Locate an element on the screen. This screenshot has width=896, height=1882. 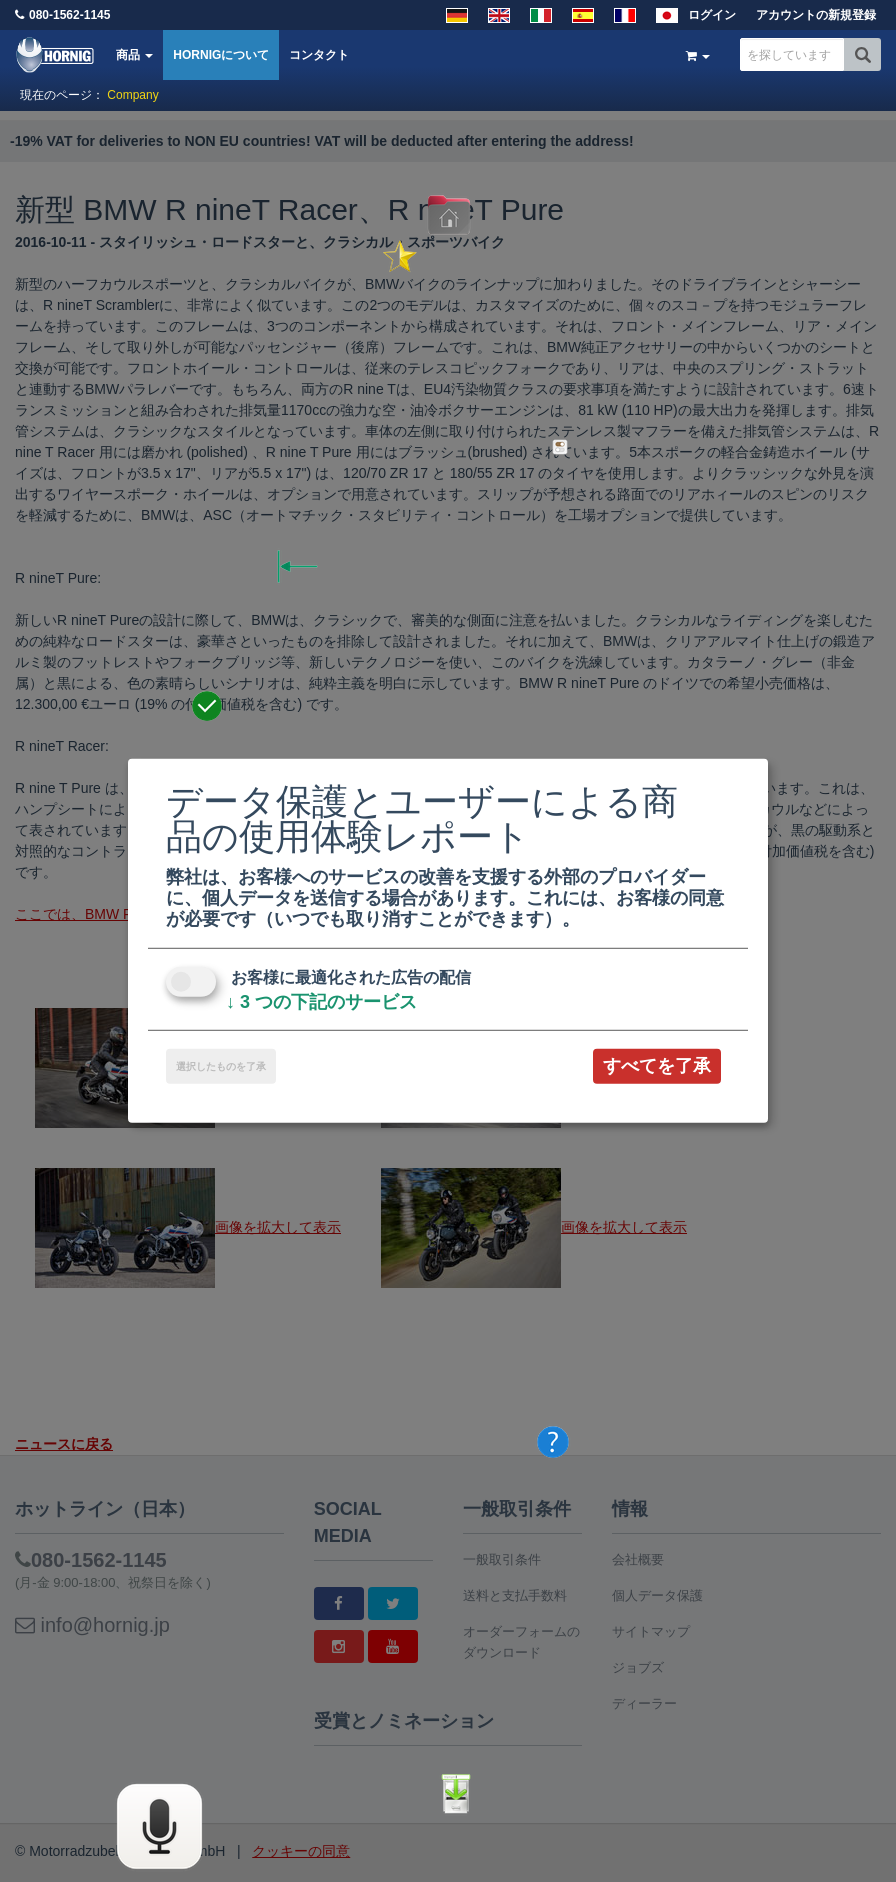
go to the first item in a list or sequence is located at coordinates (297, 566).